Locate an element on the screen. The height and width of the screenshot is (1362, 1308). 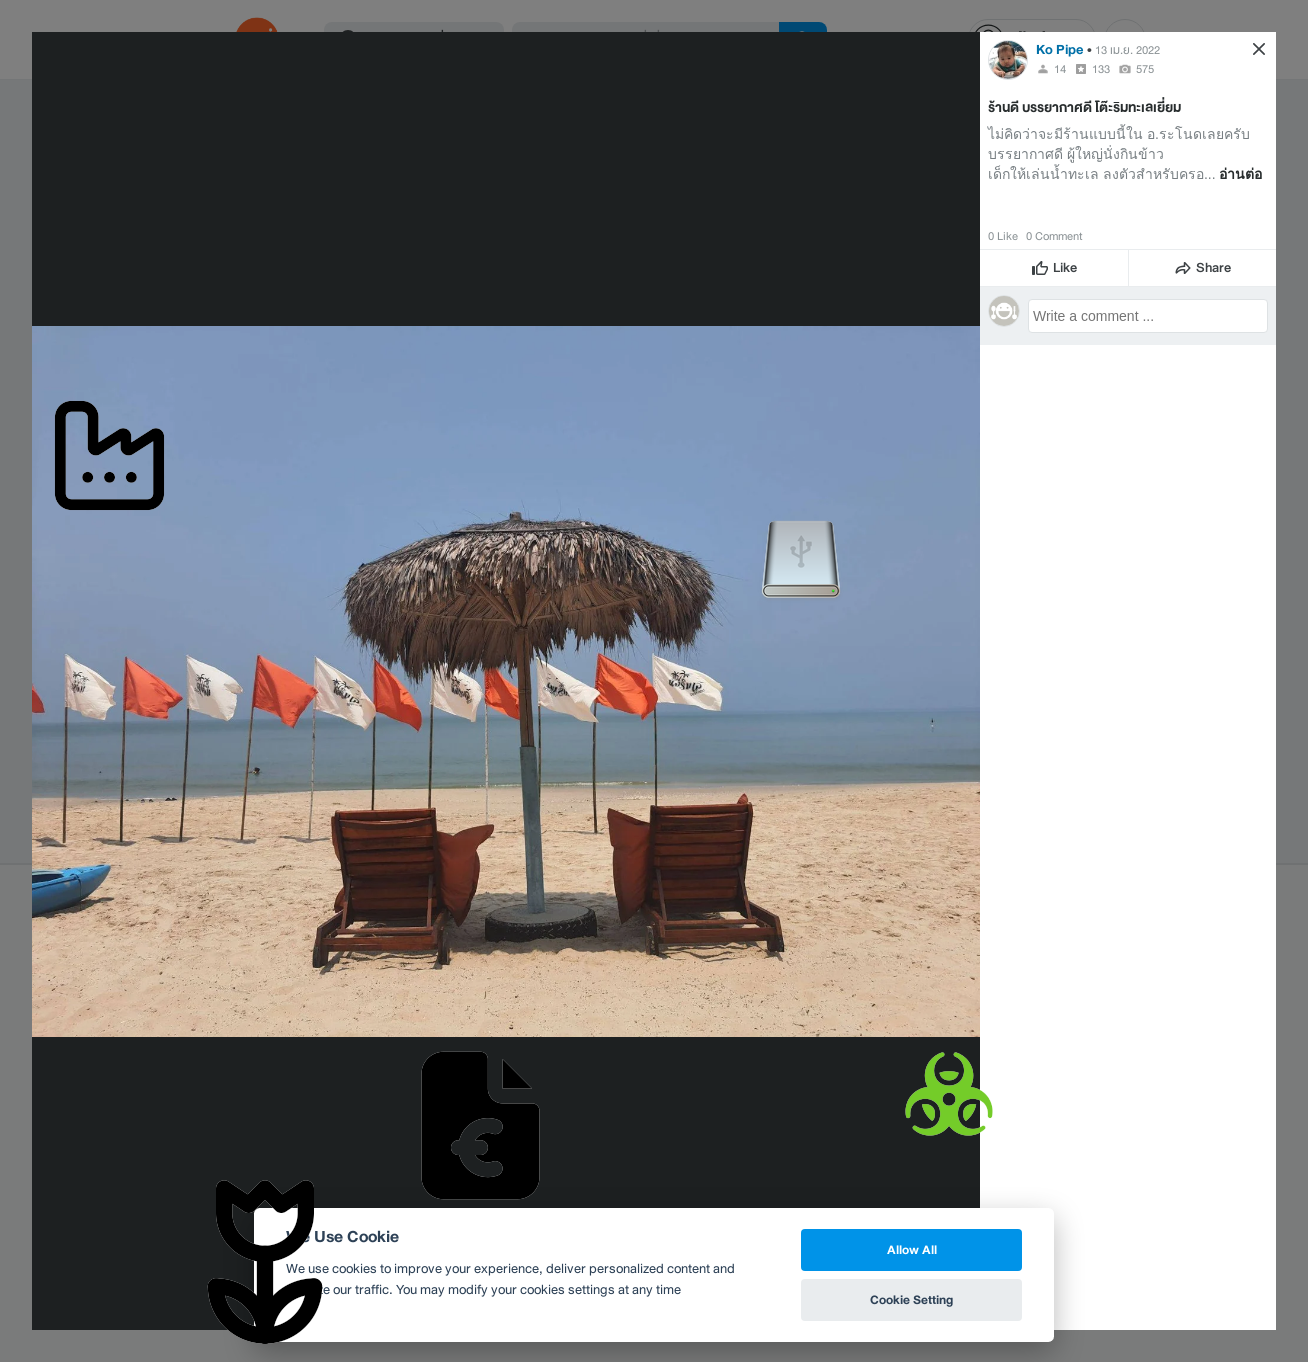
view euro currency document is located at coordinates (480, 1125).